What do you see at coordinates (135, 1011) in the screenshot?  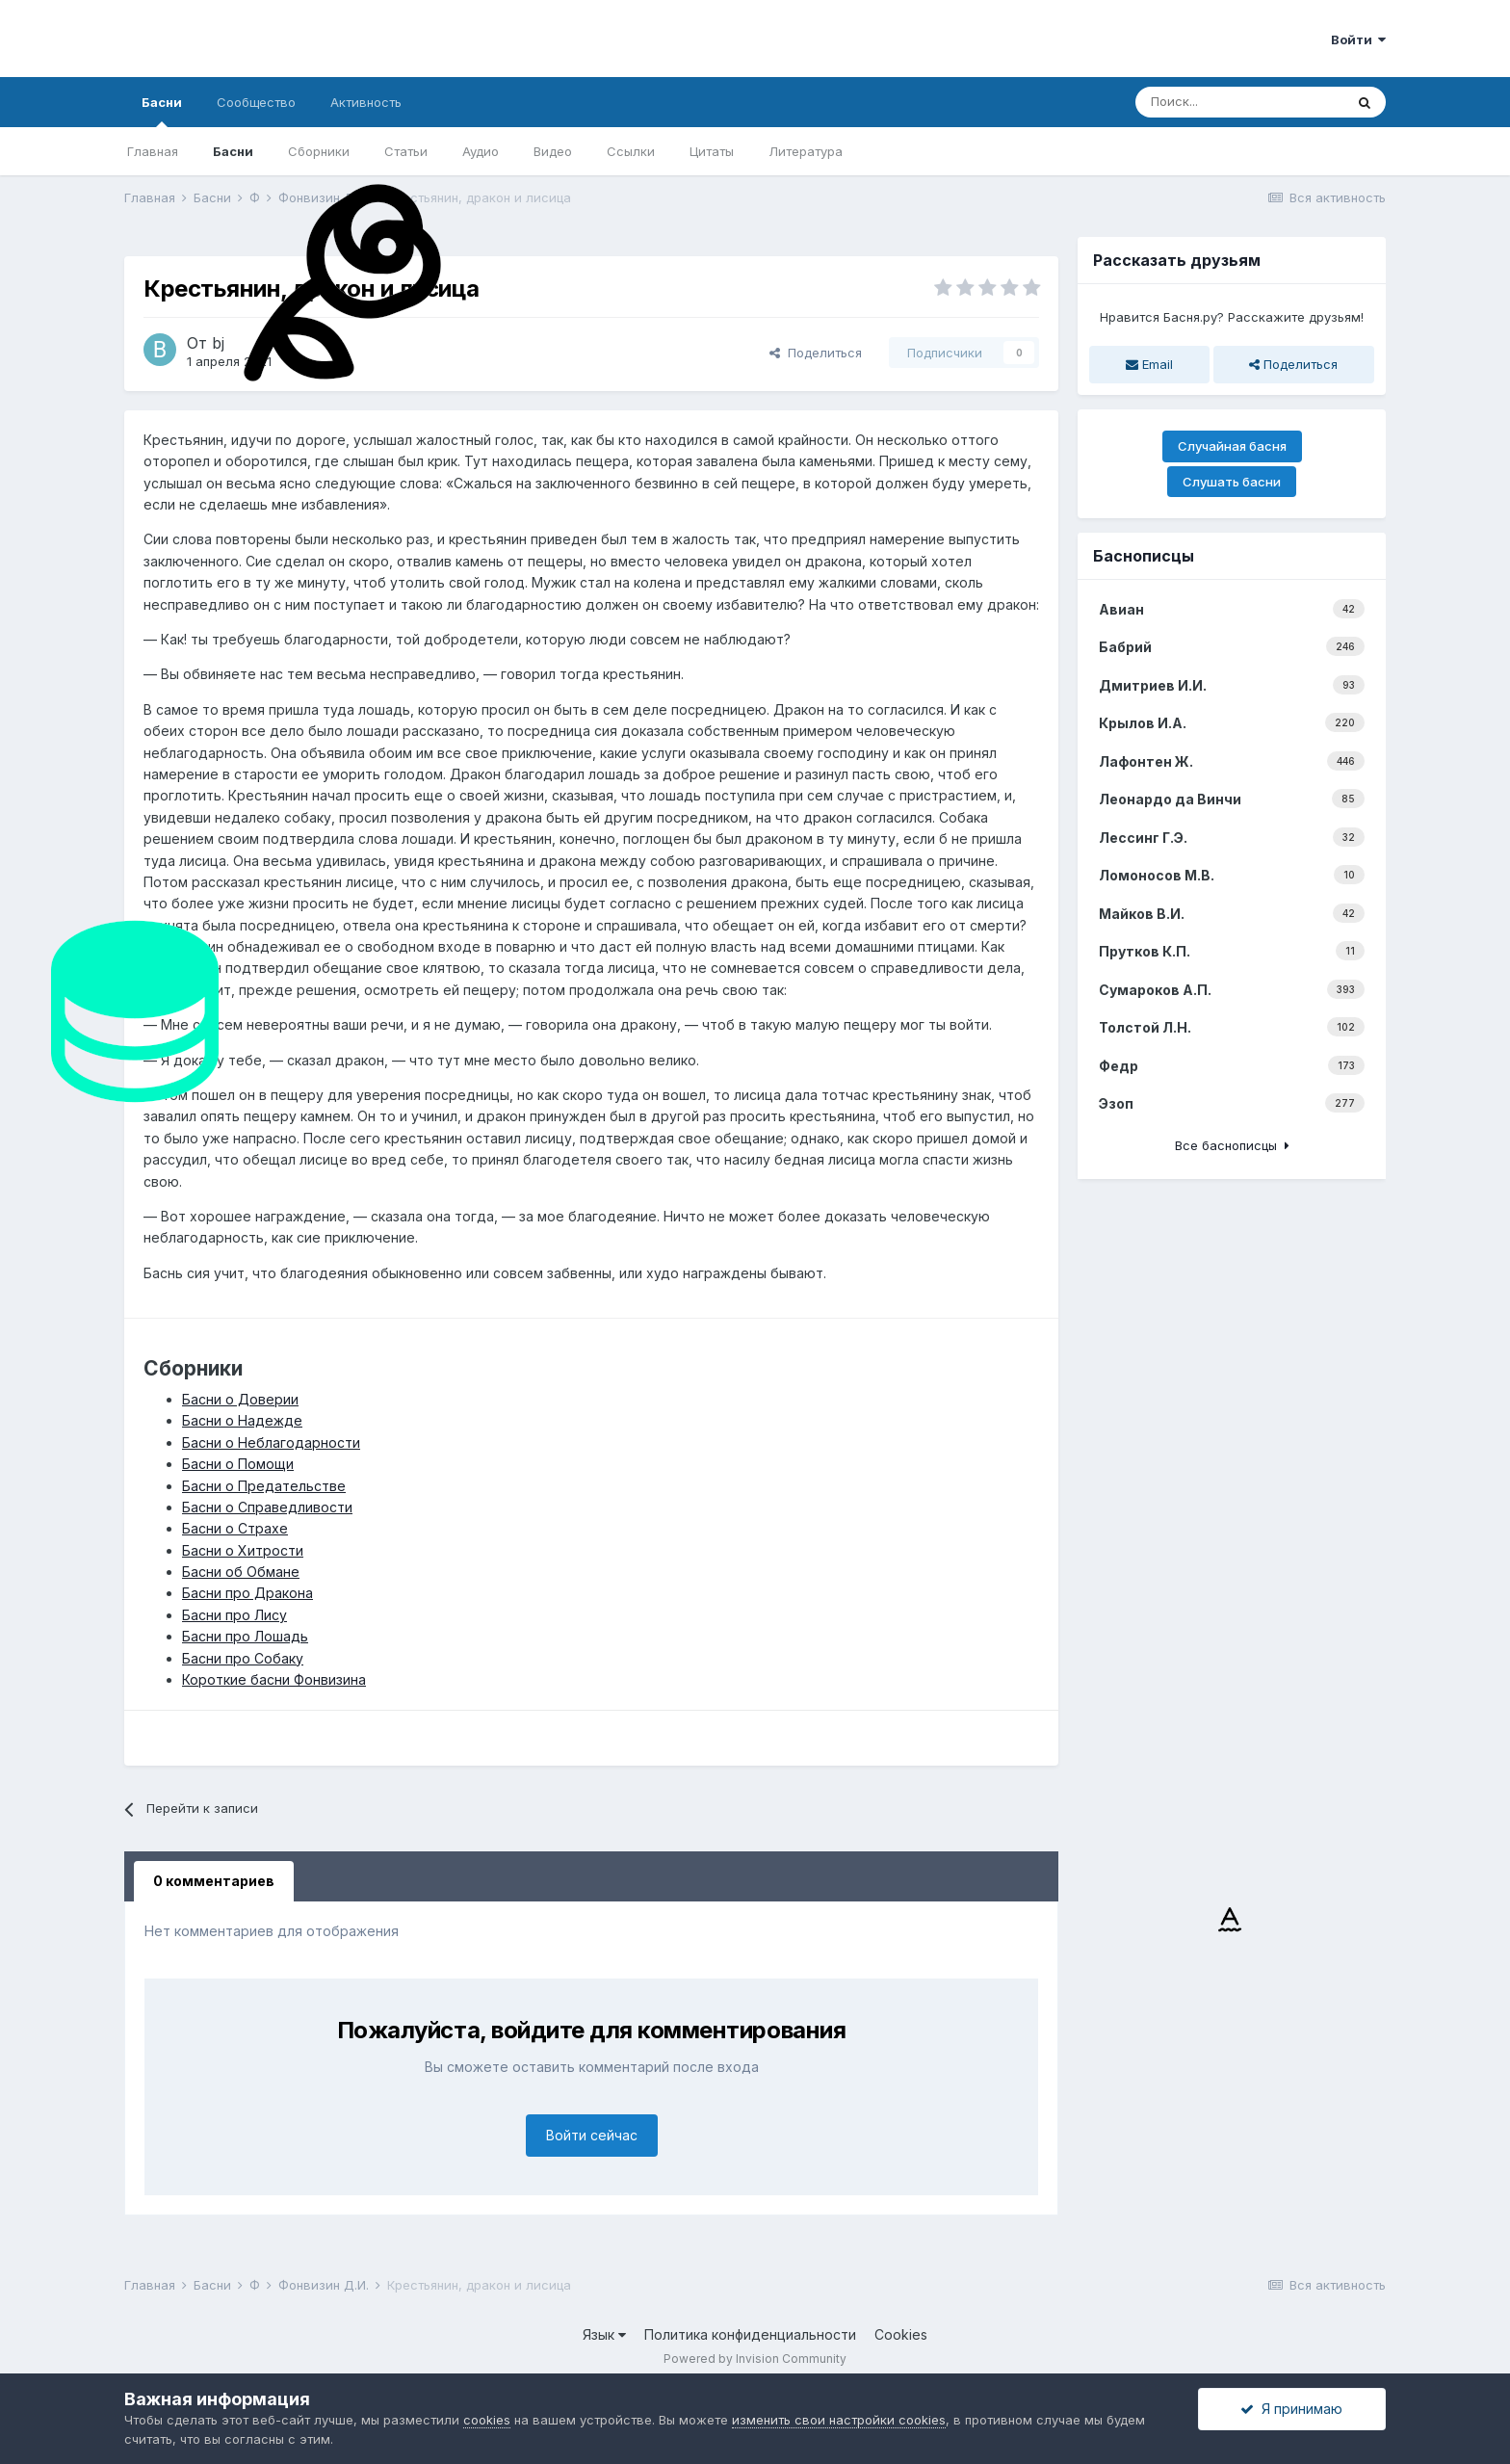 I see `access database or data storage` at bounding box center [135, 1011].